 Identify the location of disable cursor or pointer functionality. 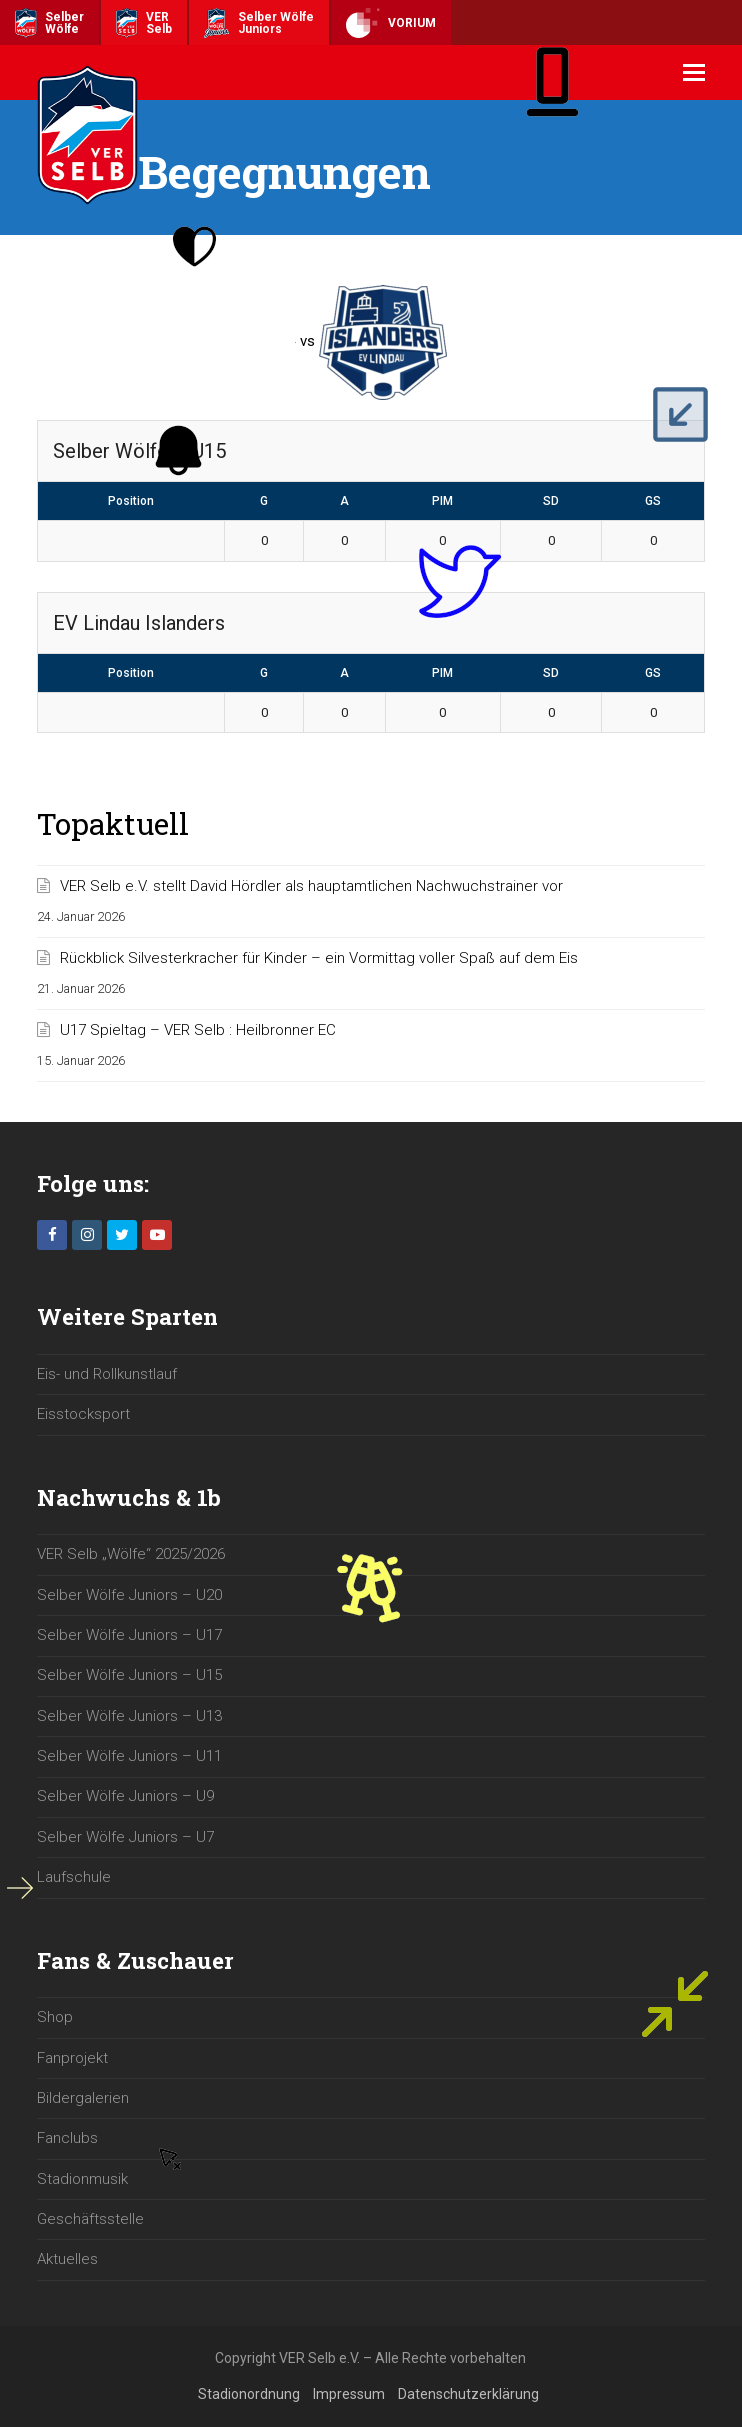
(169, 2158).